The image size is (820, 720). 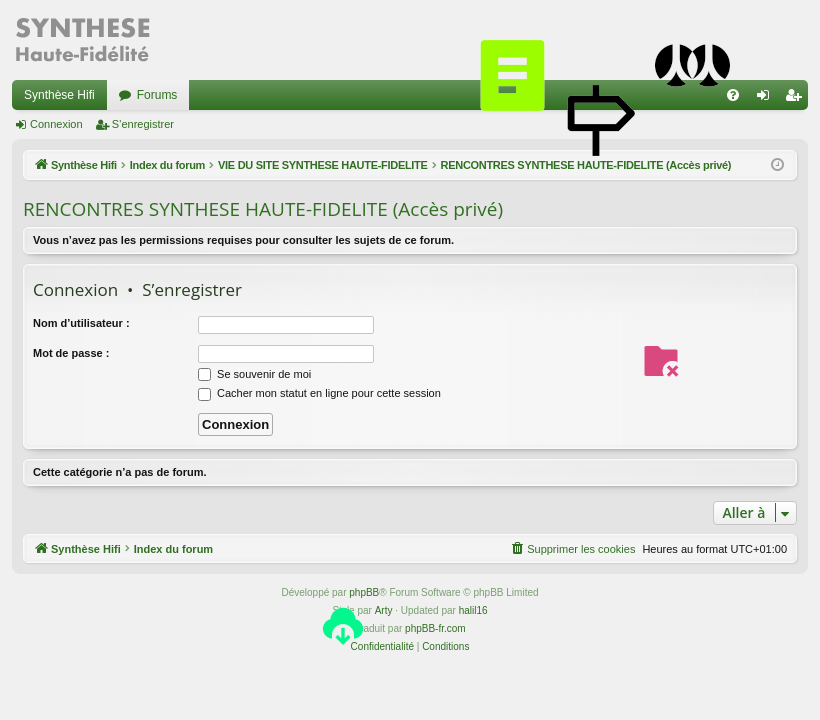 I want to click on get directions or navigate to a destination, so click(x=599, y=120).